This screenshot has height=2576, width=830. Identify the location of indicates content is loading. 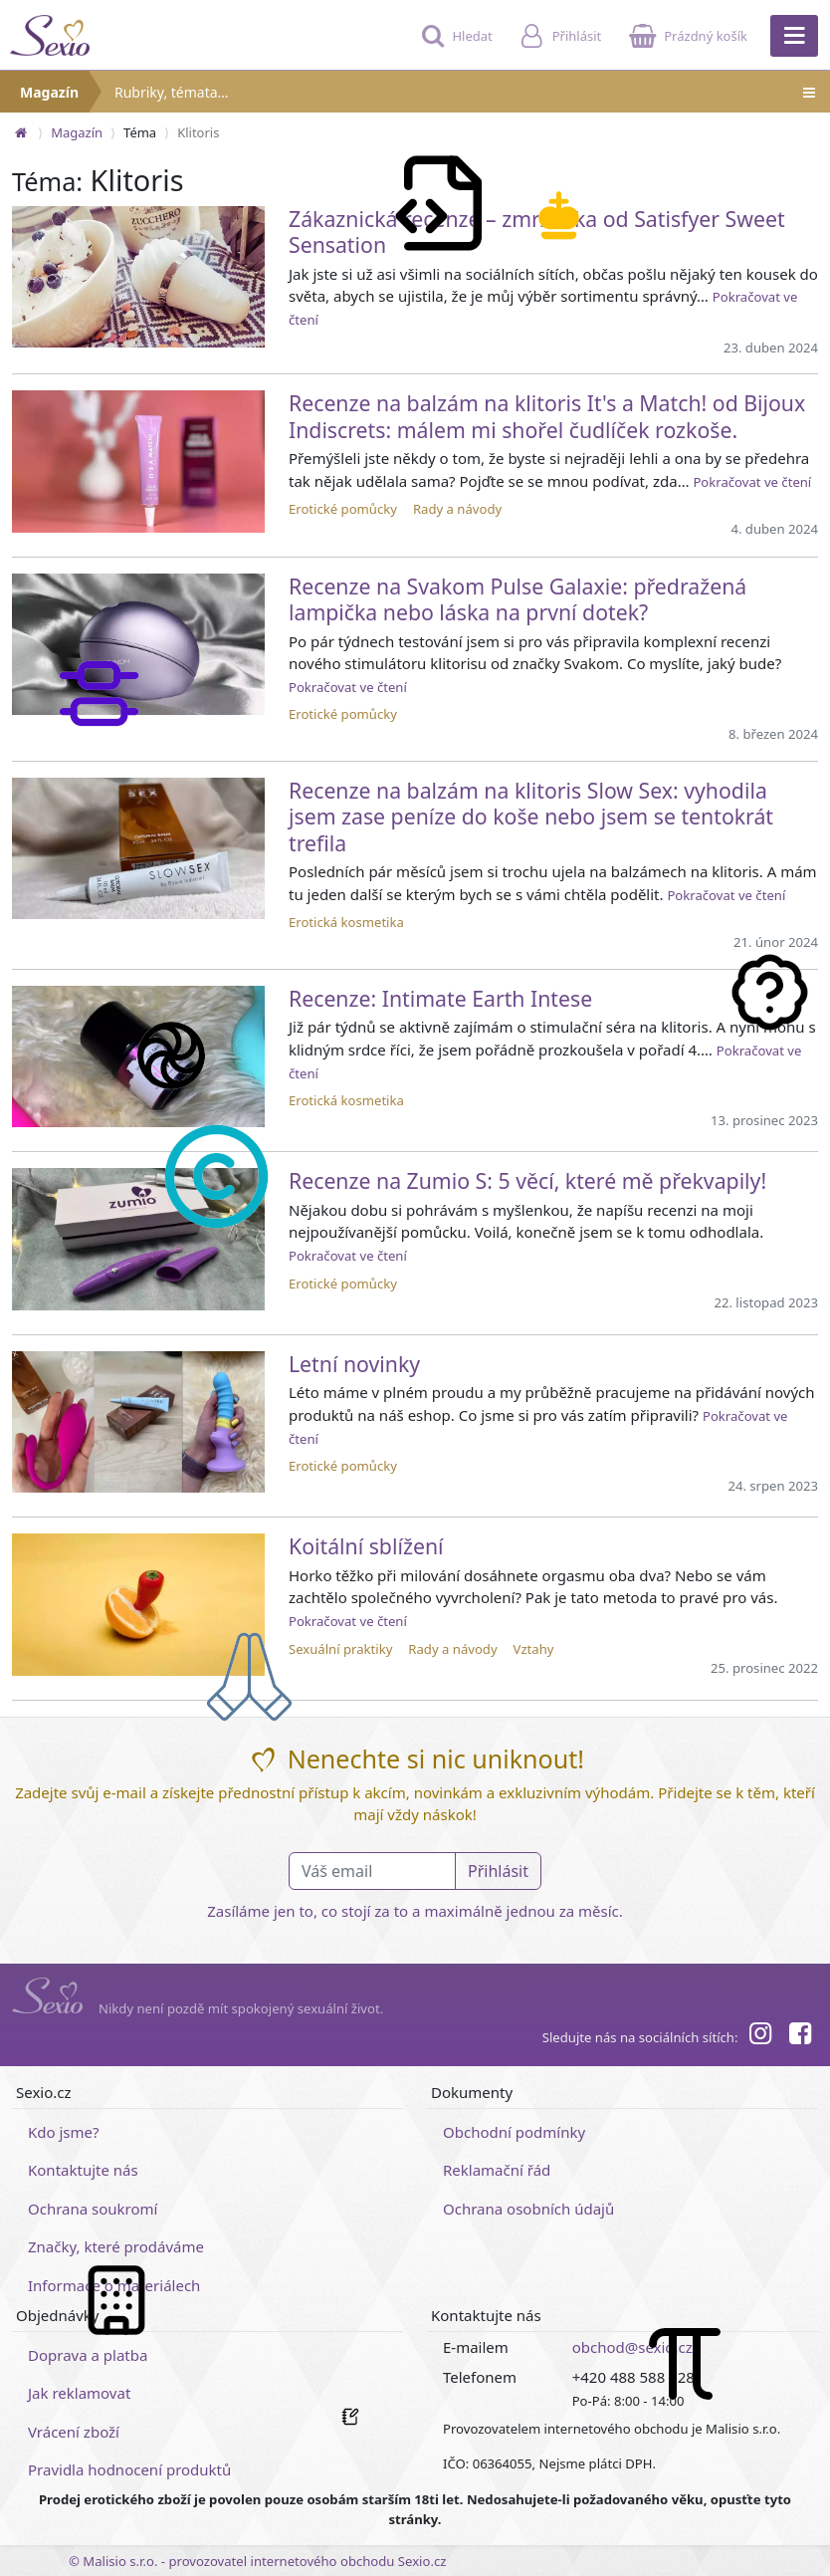
(171, 1055).